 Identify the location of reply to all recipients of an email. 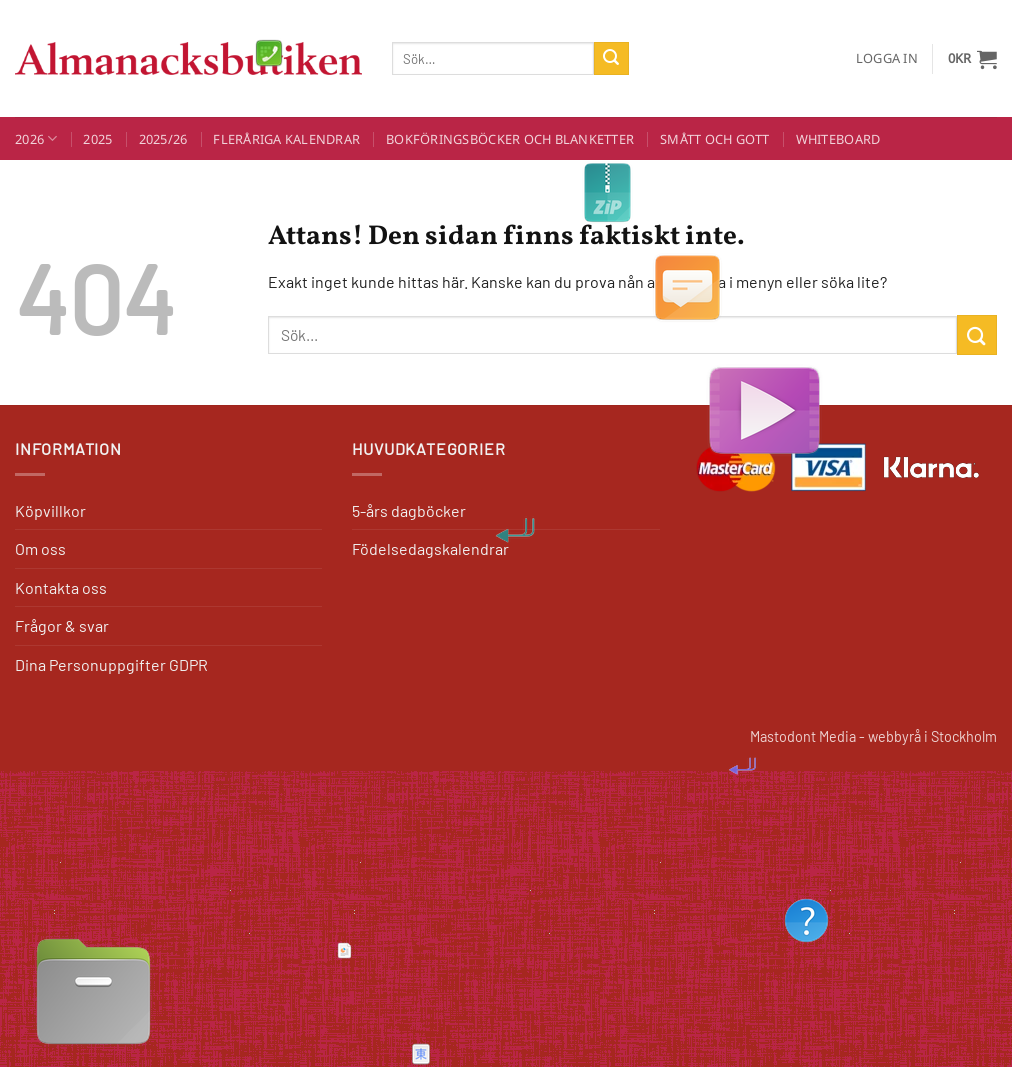
(514, 527).